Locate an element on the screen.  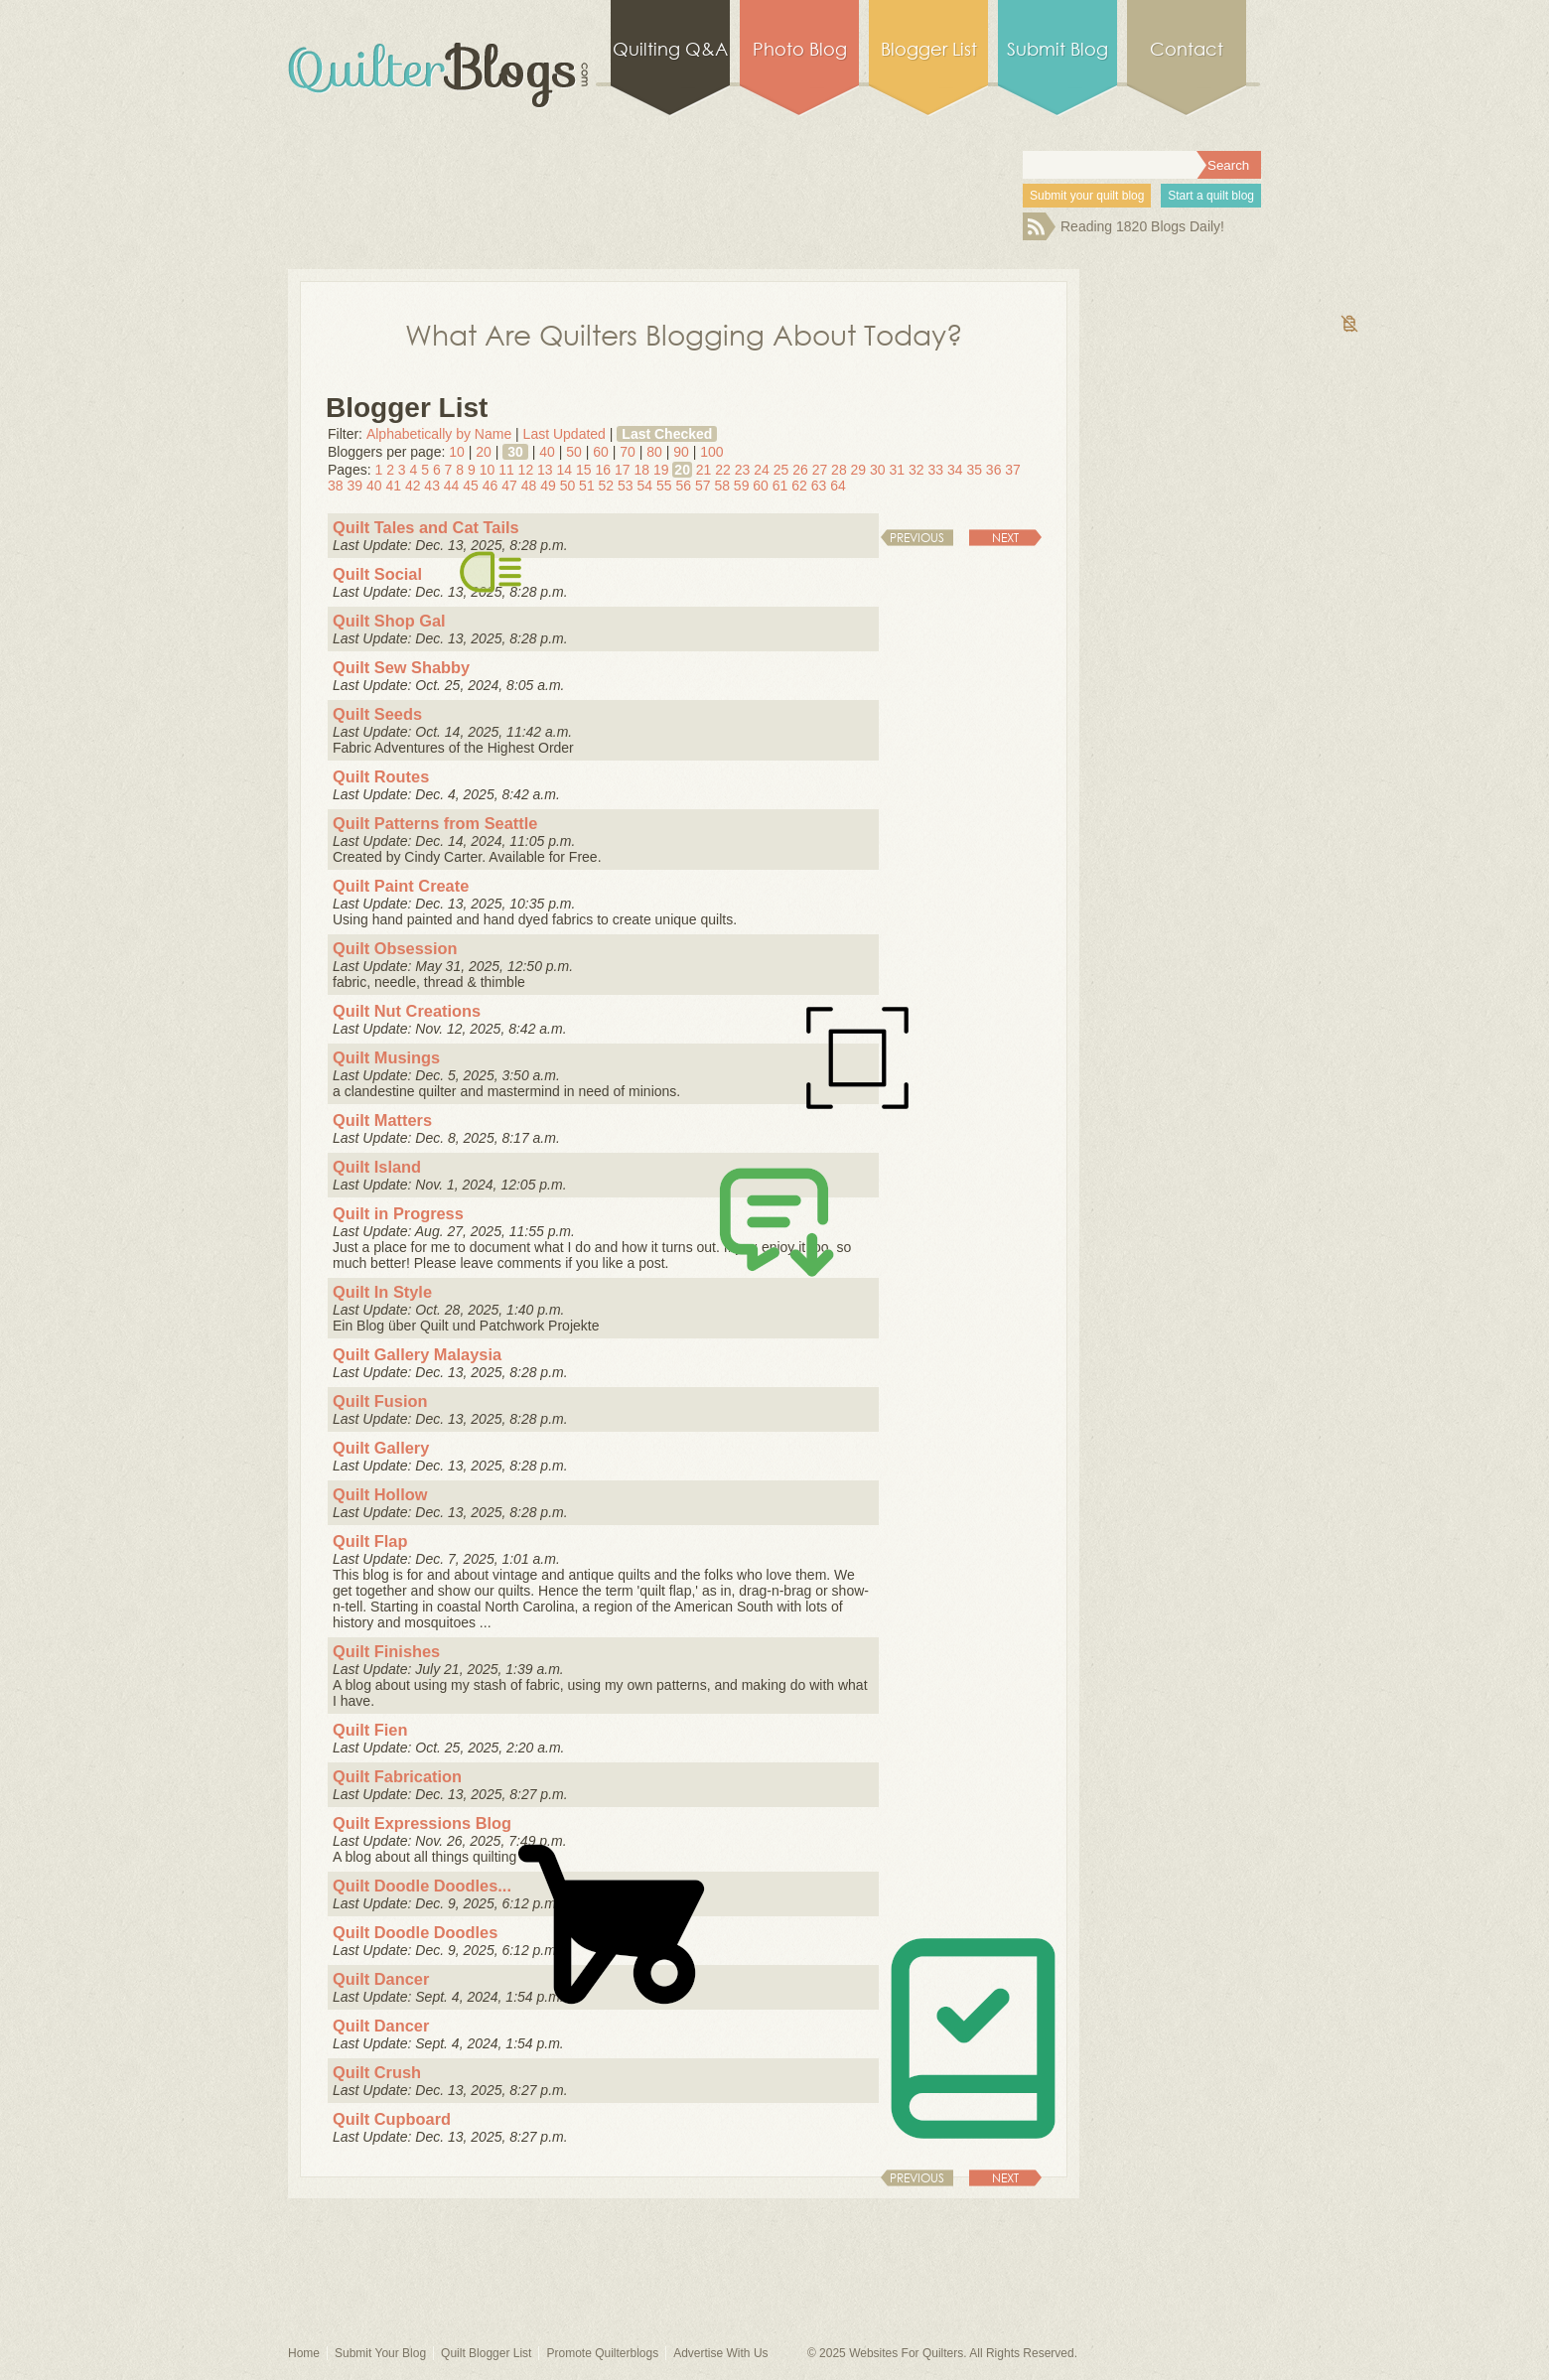
access gardening tools or supplies is located at coordinates (616, 1924).